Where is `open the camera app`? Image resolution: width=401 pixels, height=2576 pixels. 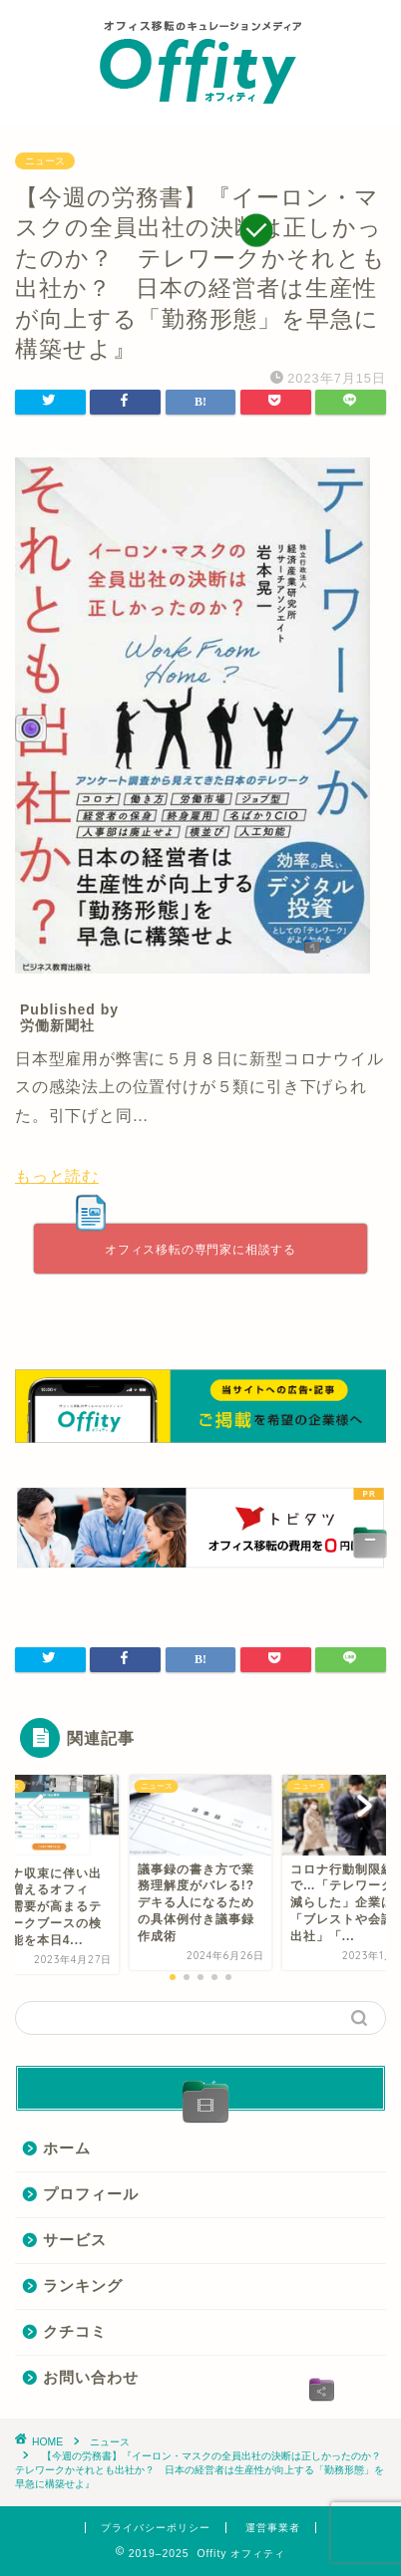 open the camera app is located at coordinates (31, 728).